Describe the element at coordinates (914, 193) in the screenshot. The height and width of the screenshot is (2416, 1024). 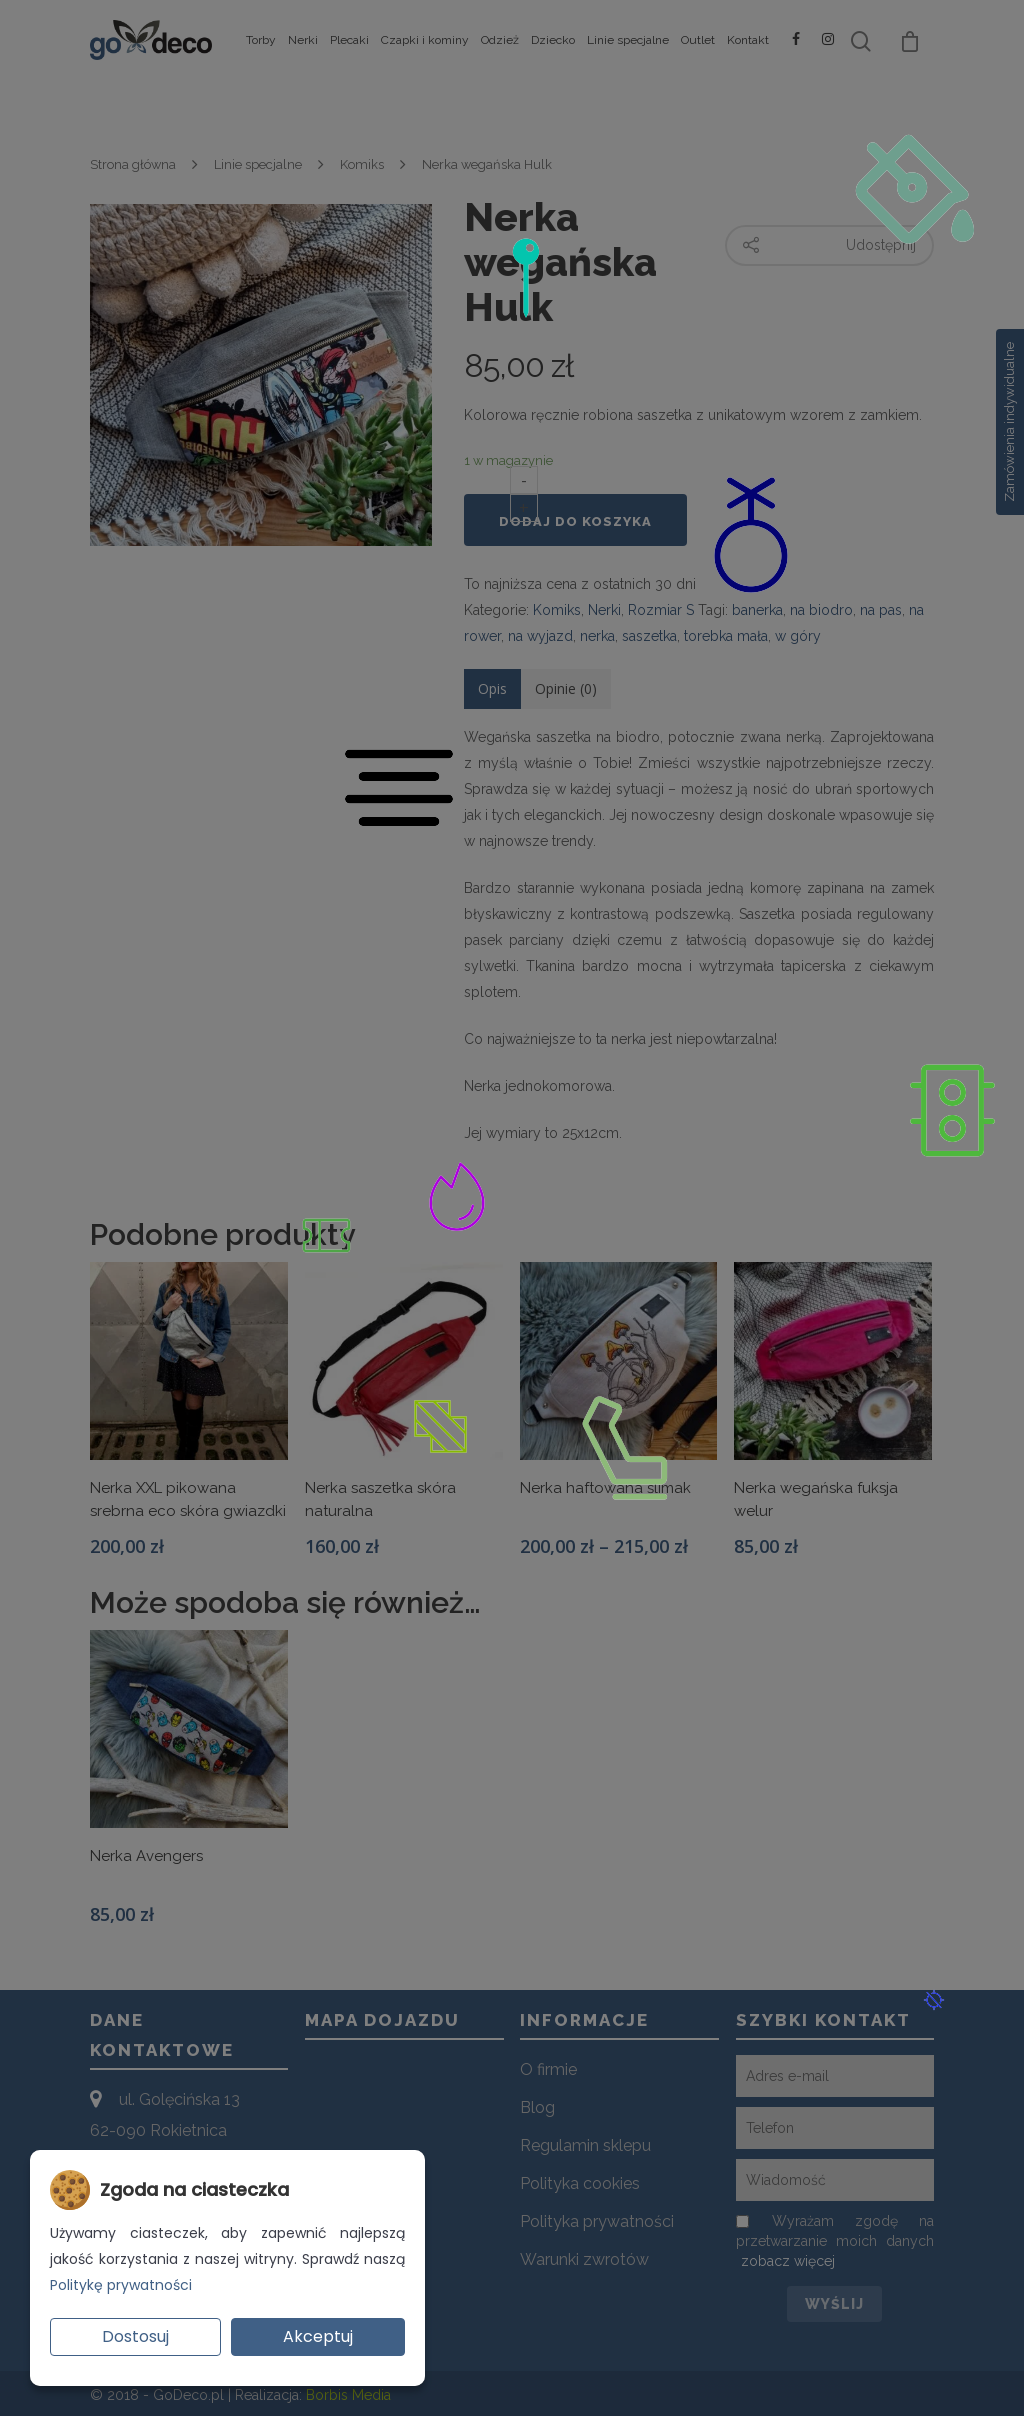
I see `fill area with selected color` at that location.